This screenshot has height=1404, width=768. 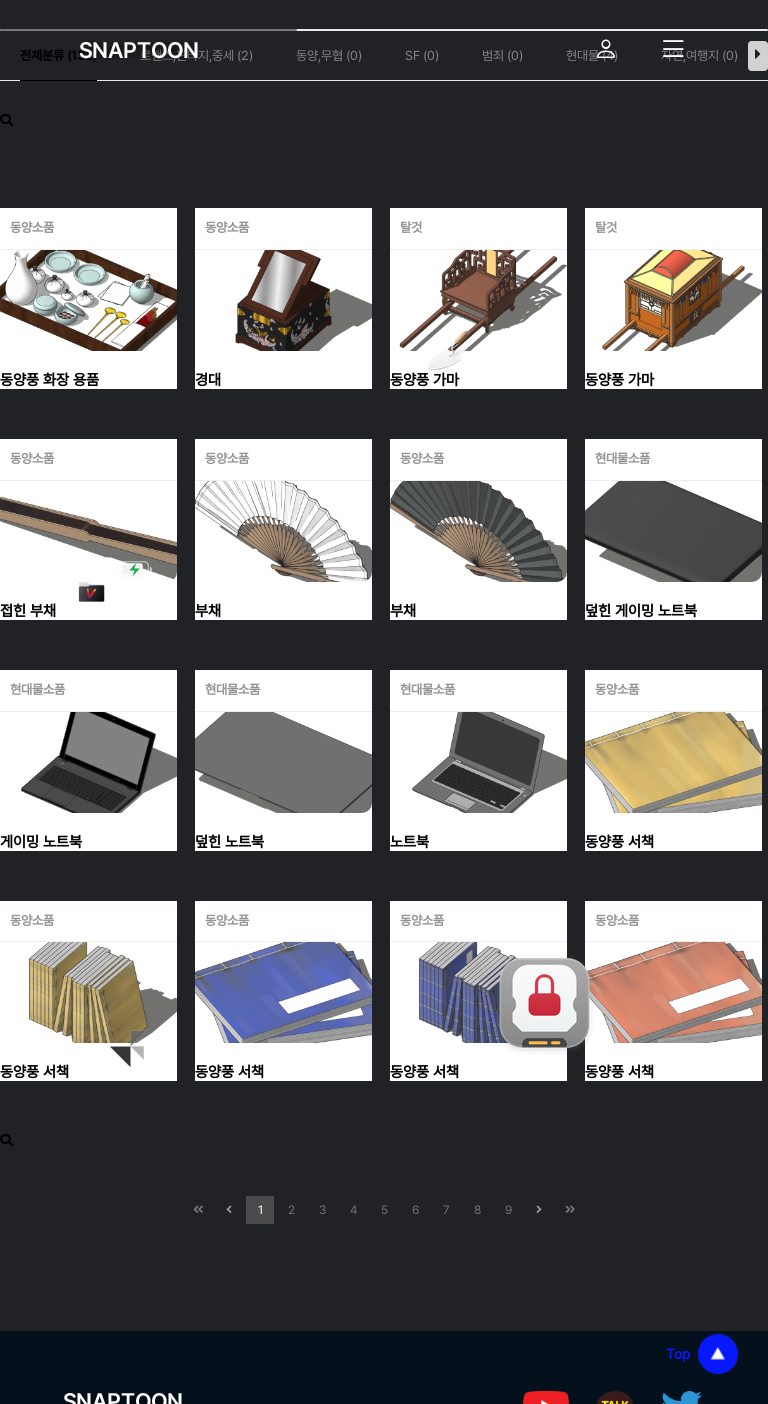 I want to click on access development tools and programming applications, so click(x=449, y=351).